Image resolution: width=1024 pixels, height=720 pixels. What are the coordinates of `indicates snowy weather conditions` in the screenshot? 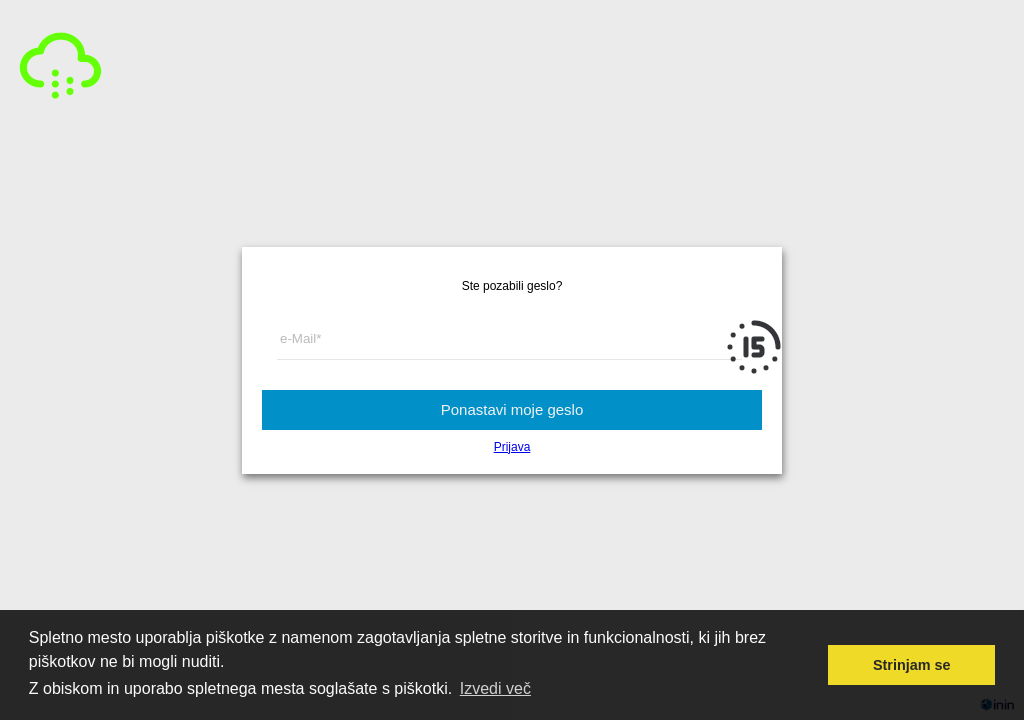 It's located at (59, 62).